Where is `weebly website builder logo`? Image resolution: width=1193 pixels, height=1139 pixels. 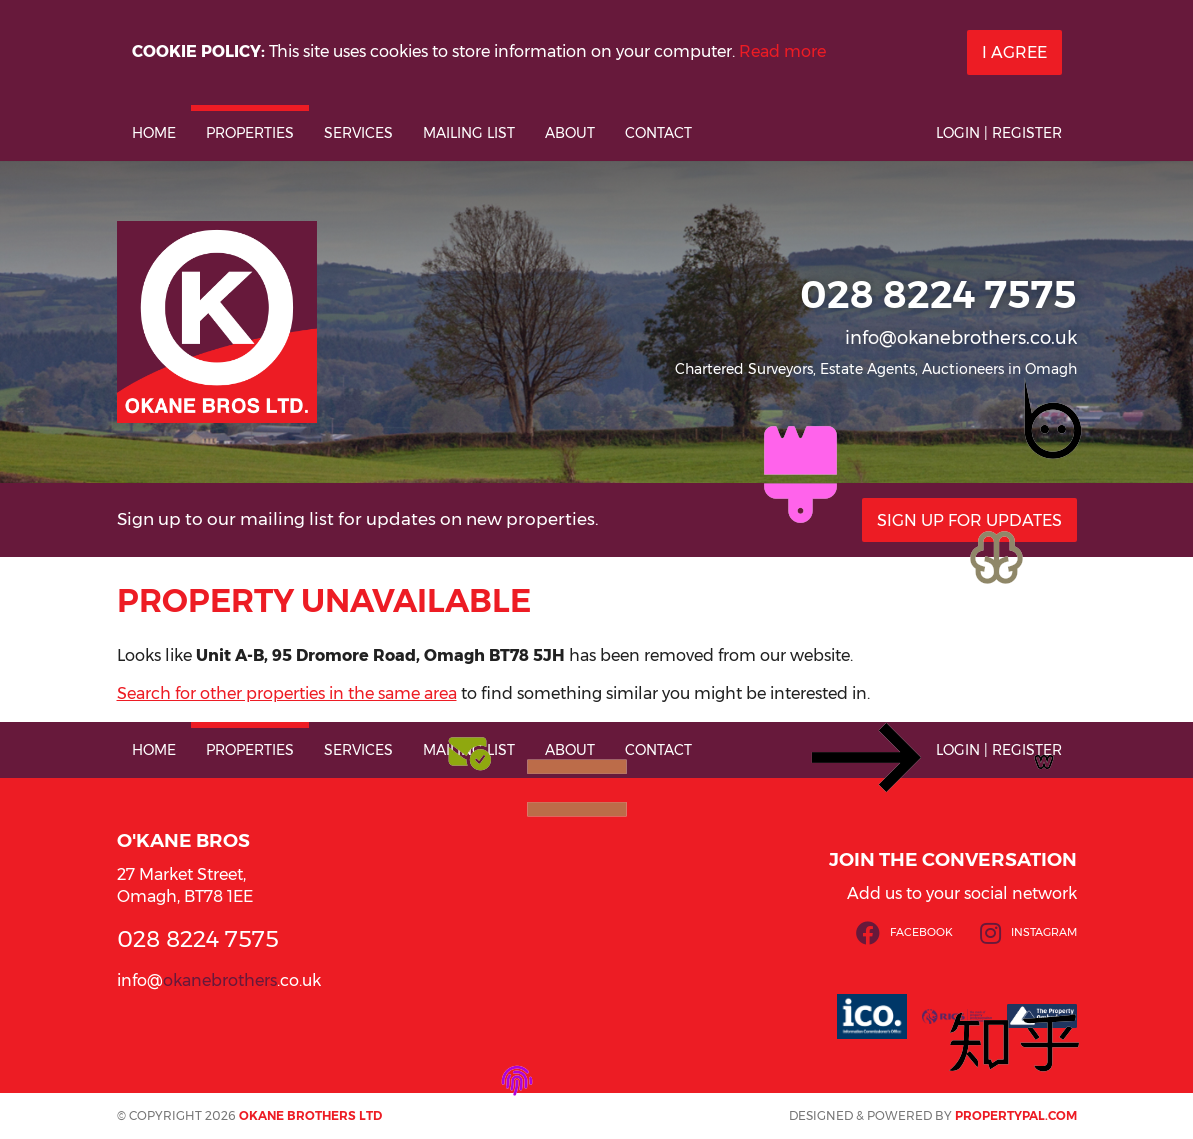
weebly website builder logo is located at coordinates (1044, 762).